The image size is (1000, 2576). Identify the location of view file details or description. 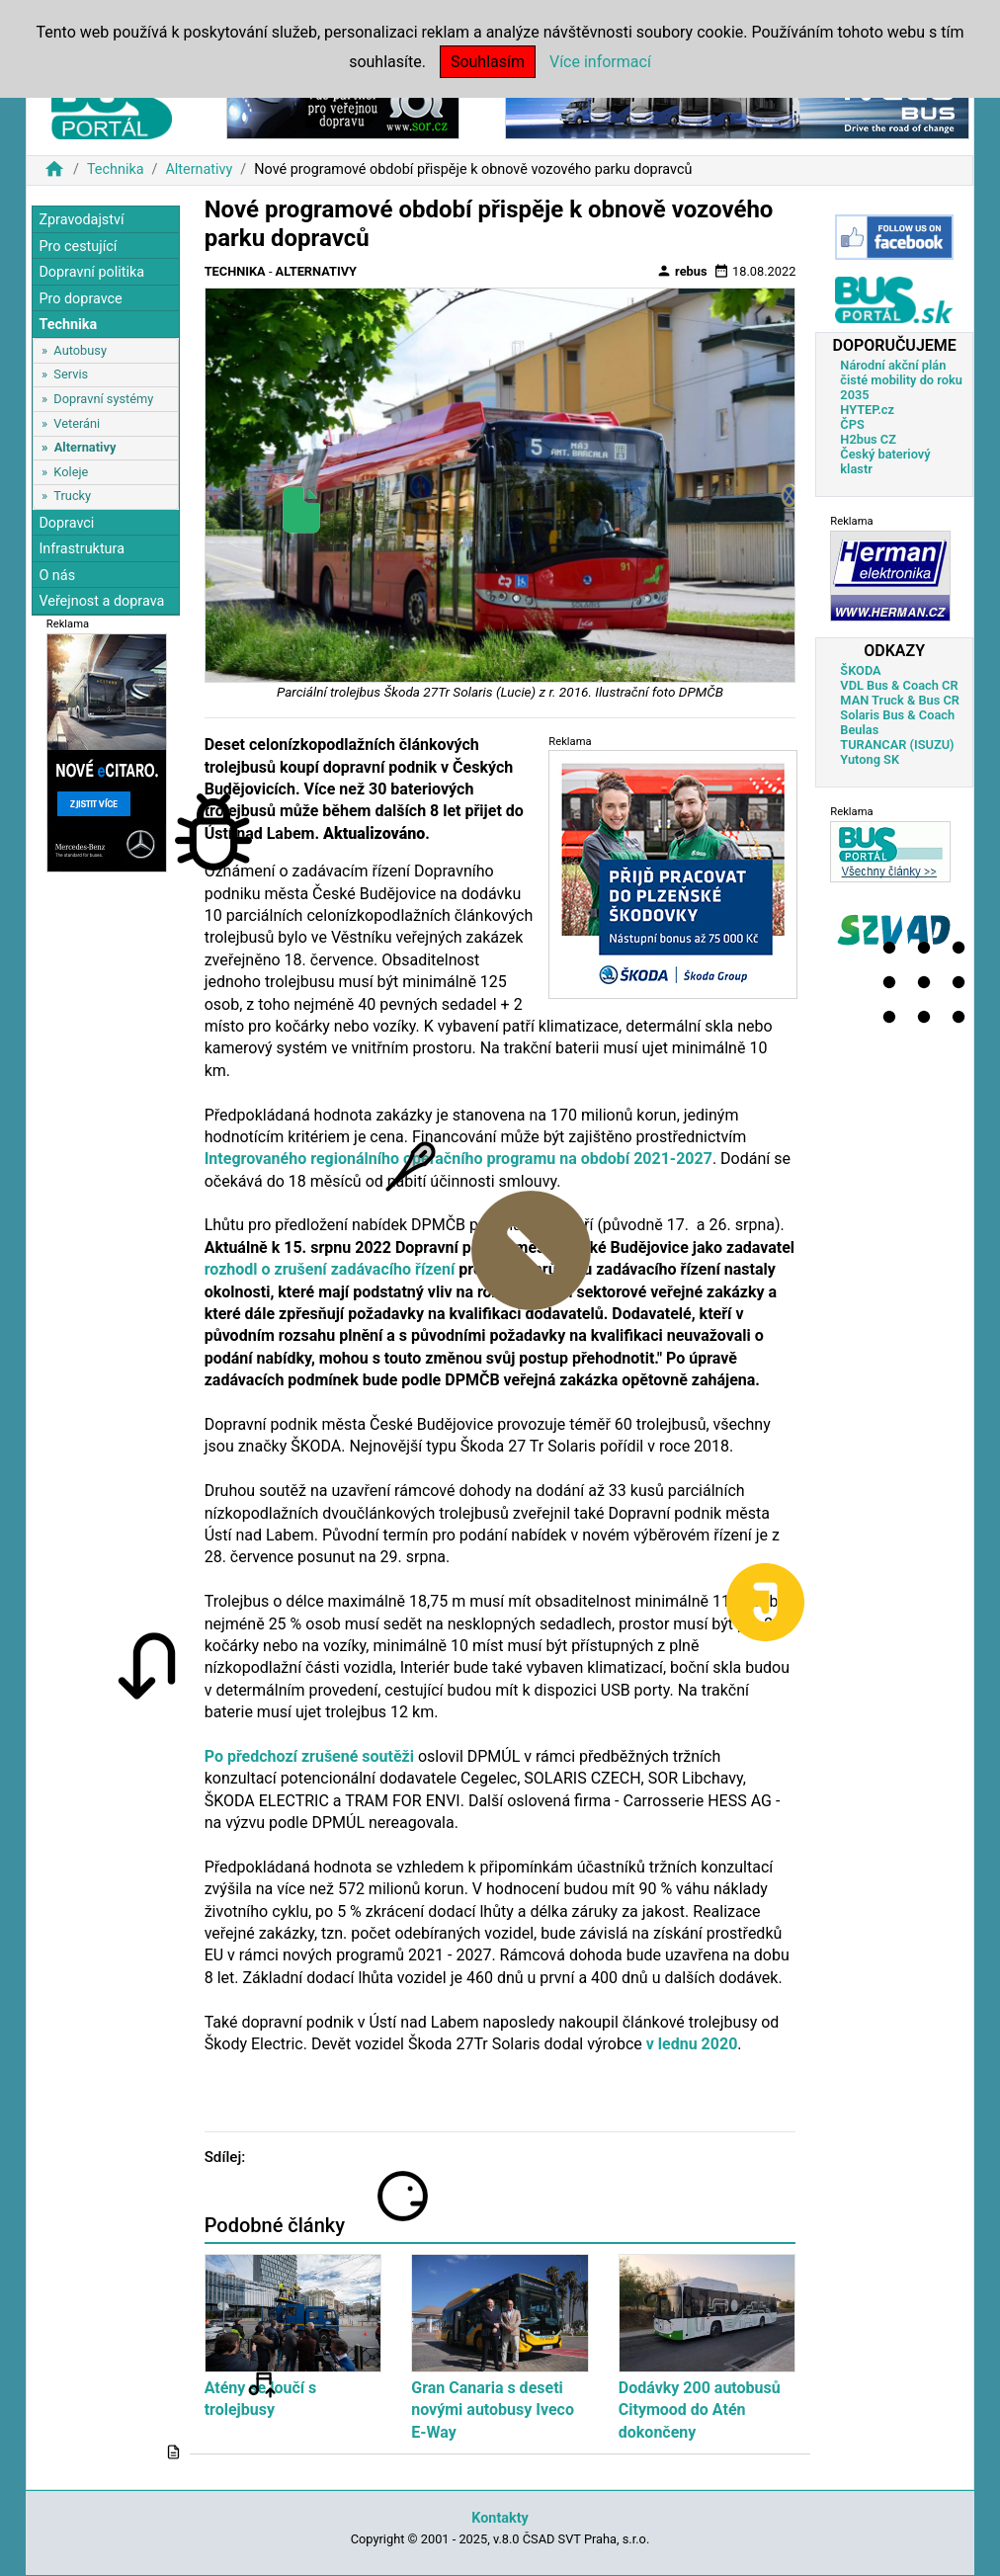
(173, 2451).